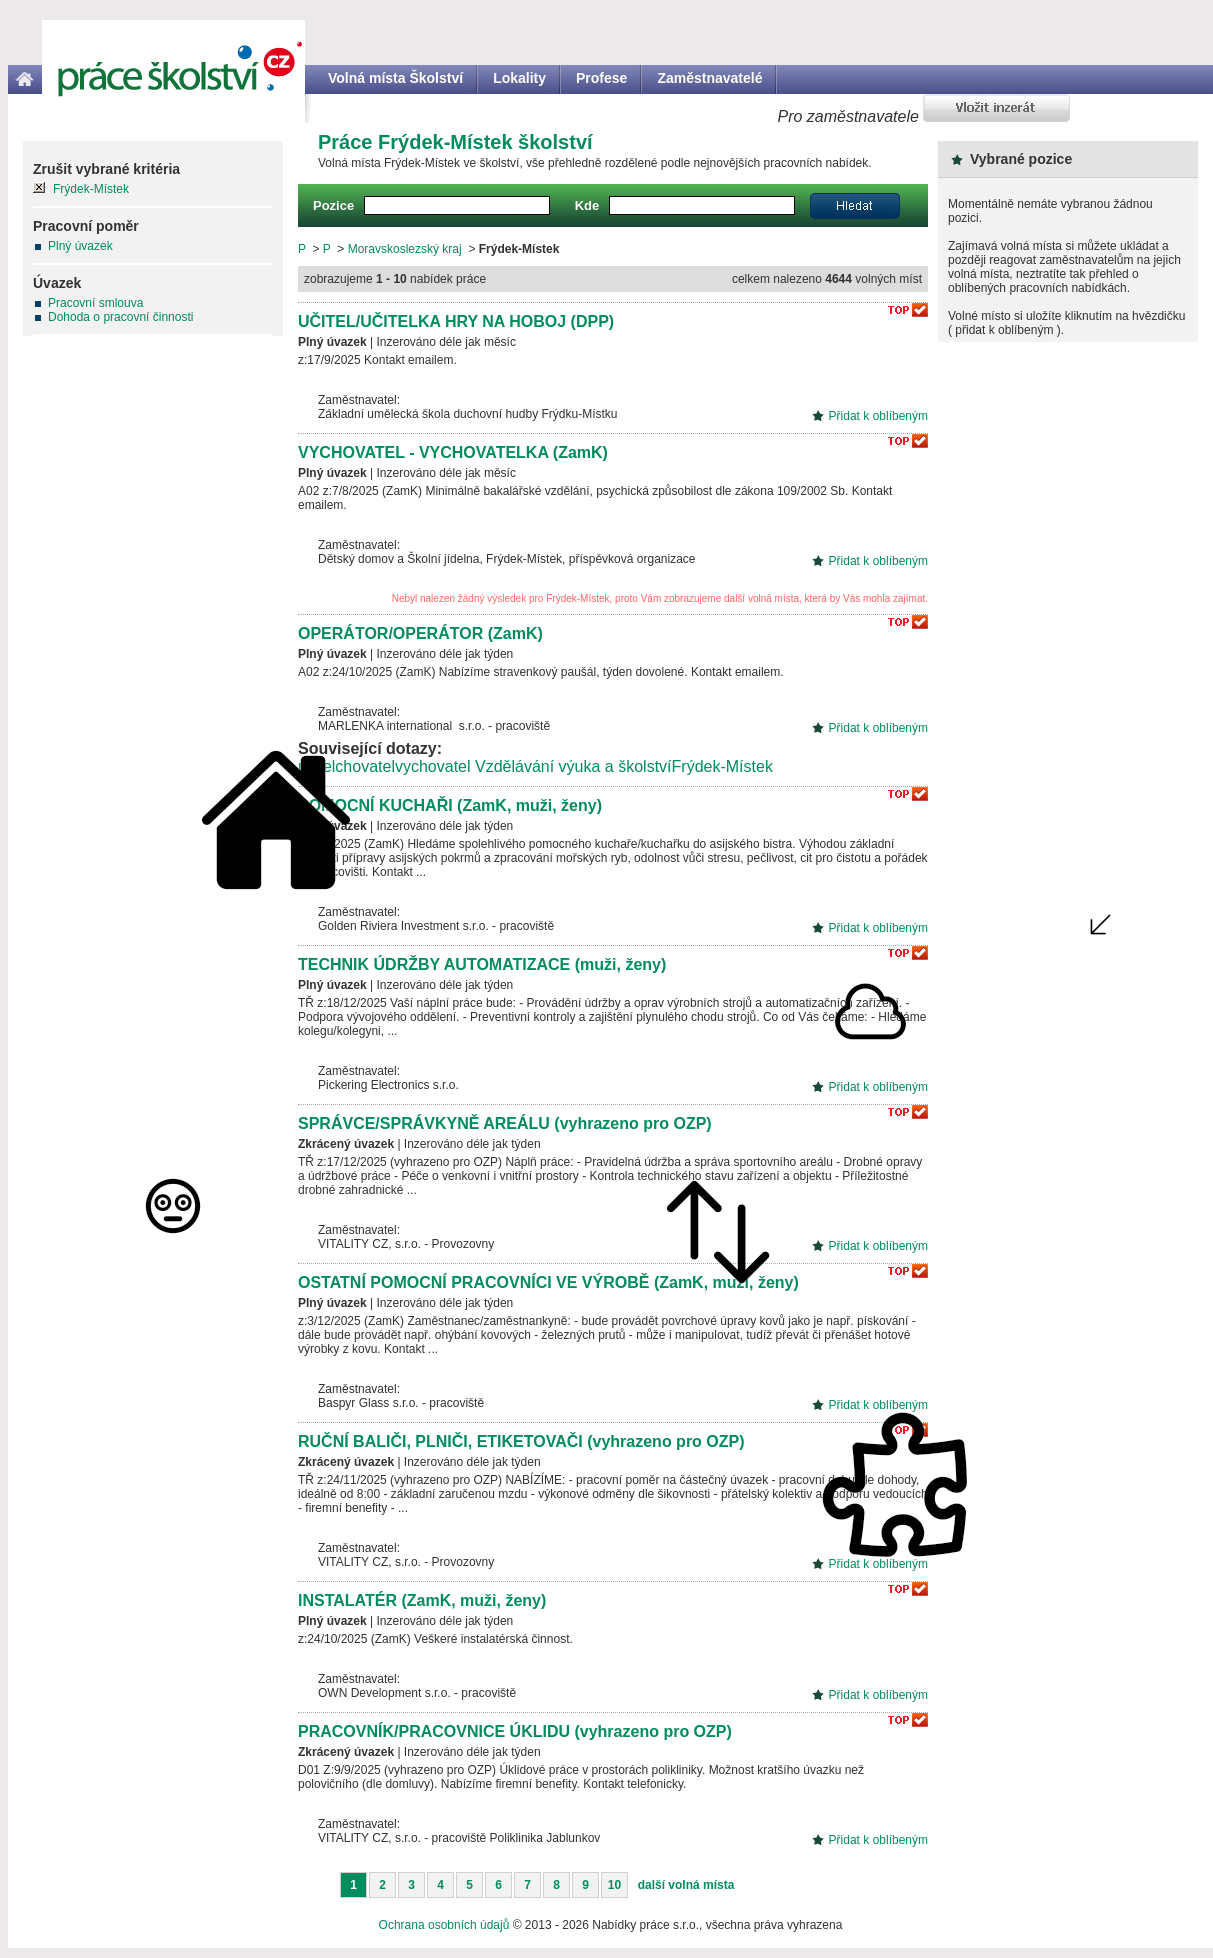 The height and width of the screenshot is (1958, 1213). Describe the element at coordinates (173, 1206) in the screenshot. I see `react with embarrassment or surprise` at that location.